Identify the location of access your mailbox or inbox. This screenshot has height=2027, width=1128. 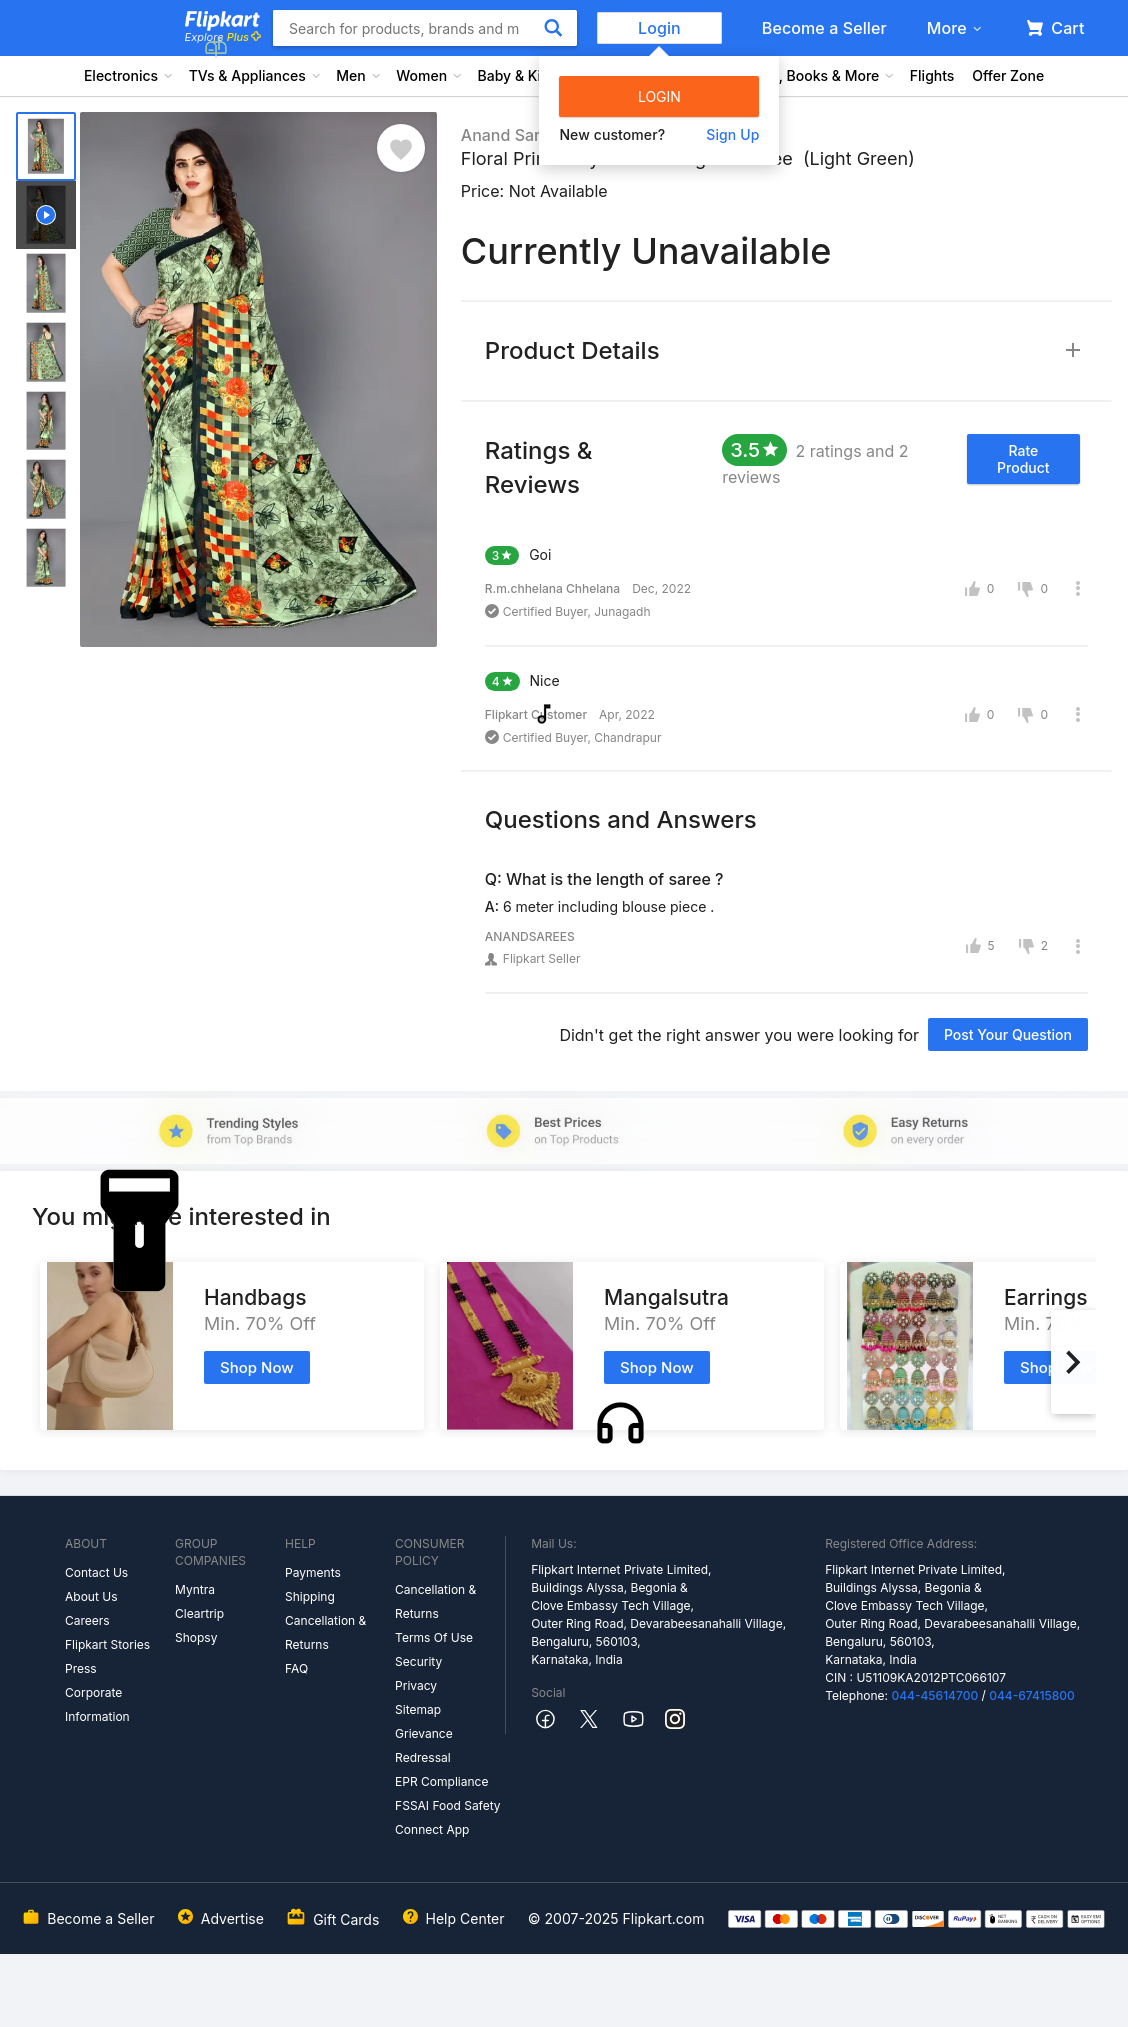
(216, 48).